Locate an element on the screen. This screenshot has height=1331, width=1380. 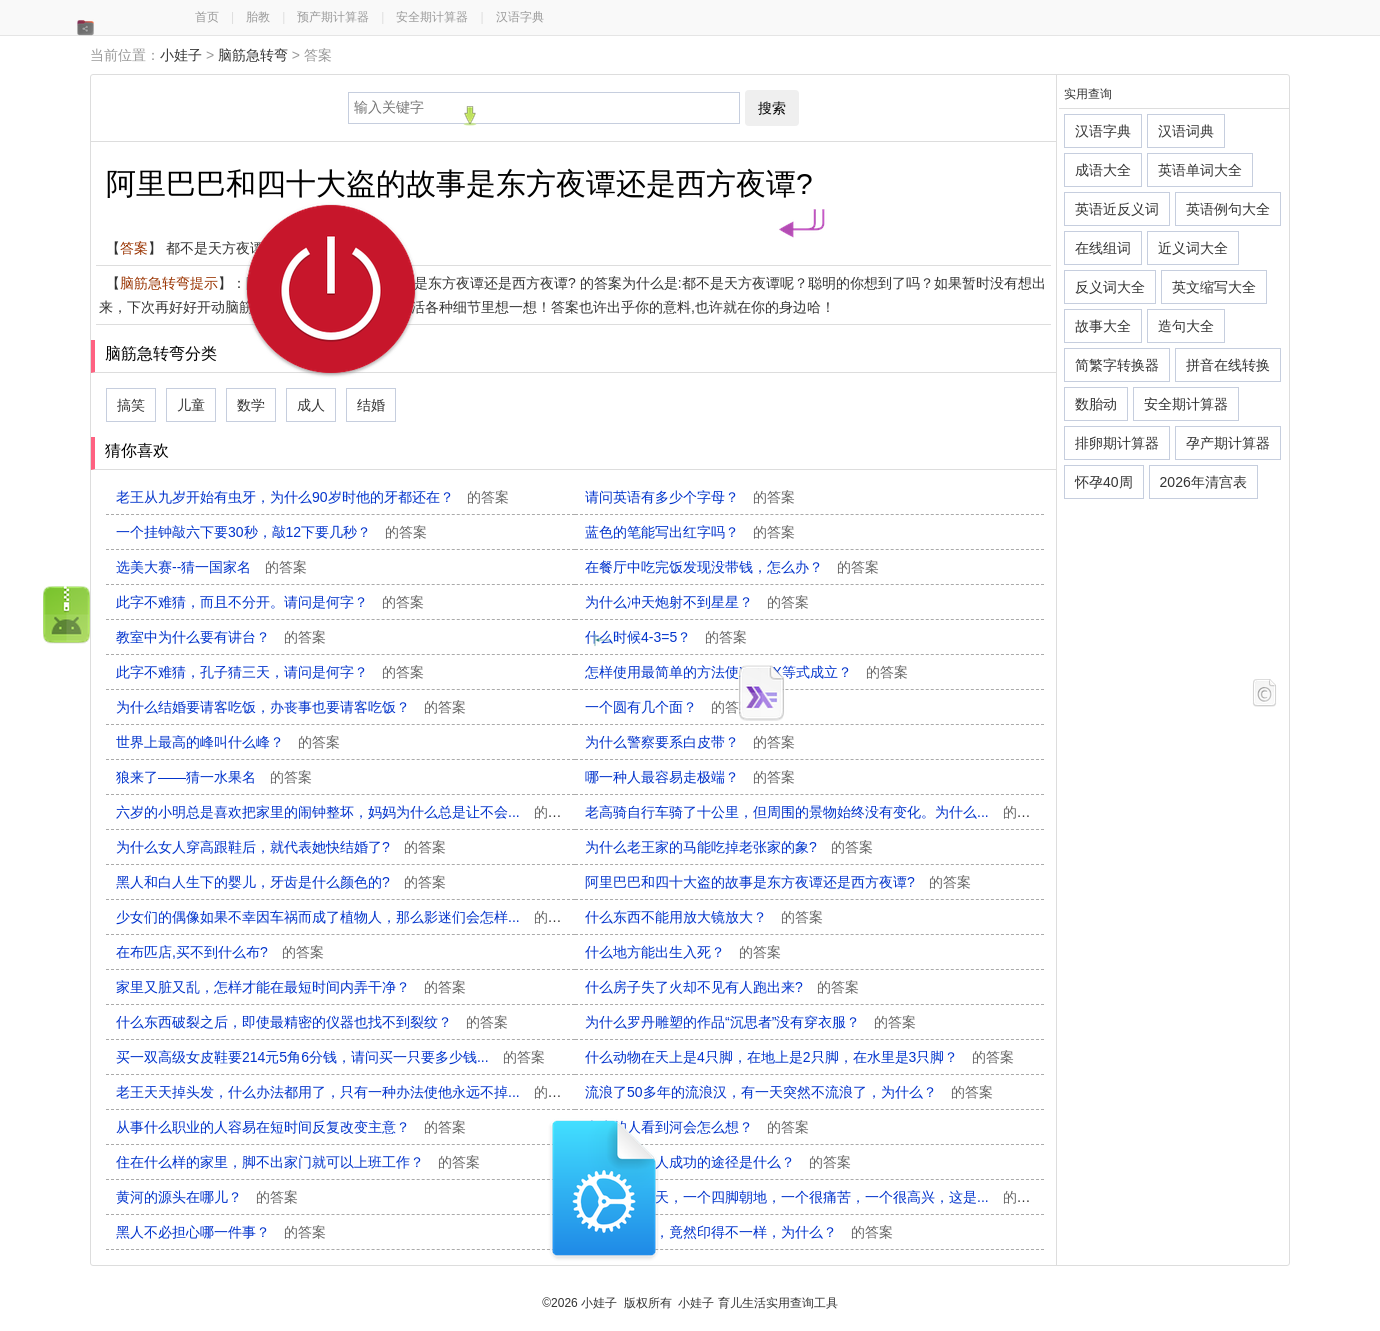
save the current file or document is located at coordinates (470, 116).